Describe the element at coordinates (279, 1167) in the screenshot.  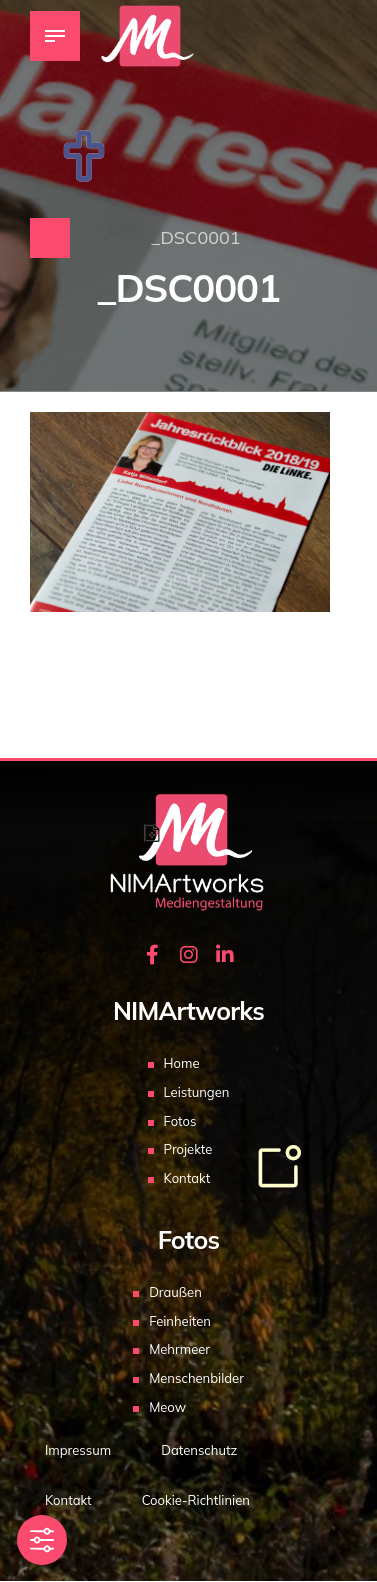
I see `indicates new notification or alert` at that location.